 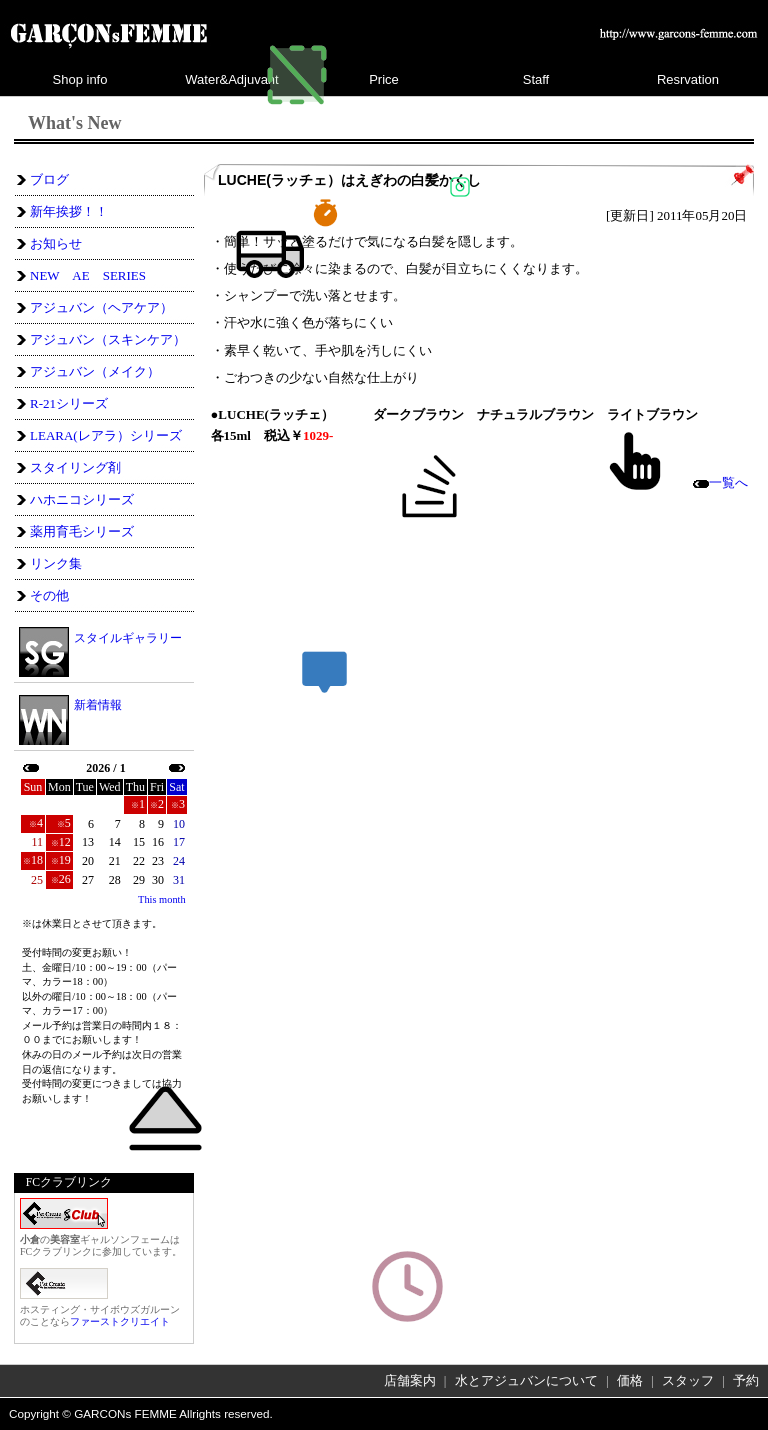 What do you see at coordinates (325, 213) in the screenshot?
I see `start a timer or countdown` at bounding box center [325, 213].